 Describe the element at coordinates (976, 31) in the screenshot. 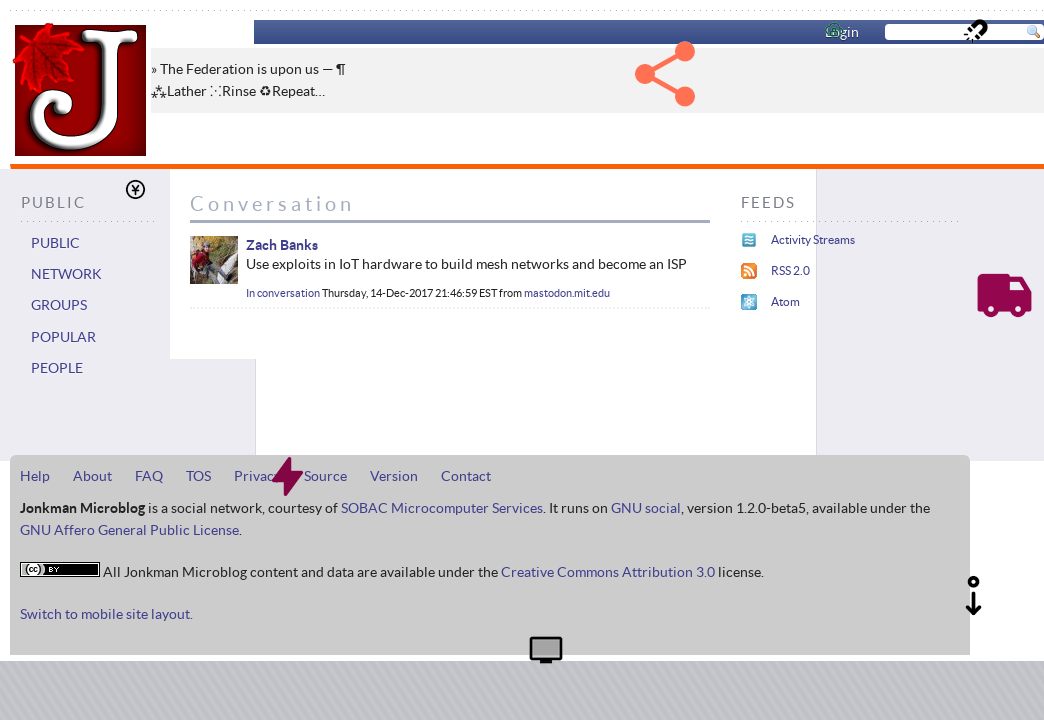

I see `attract or pull related items together` at that location.